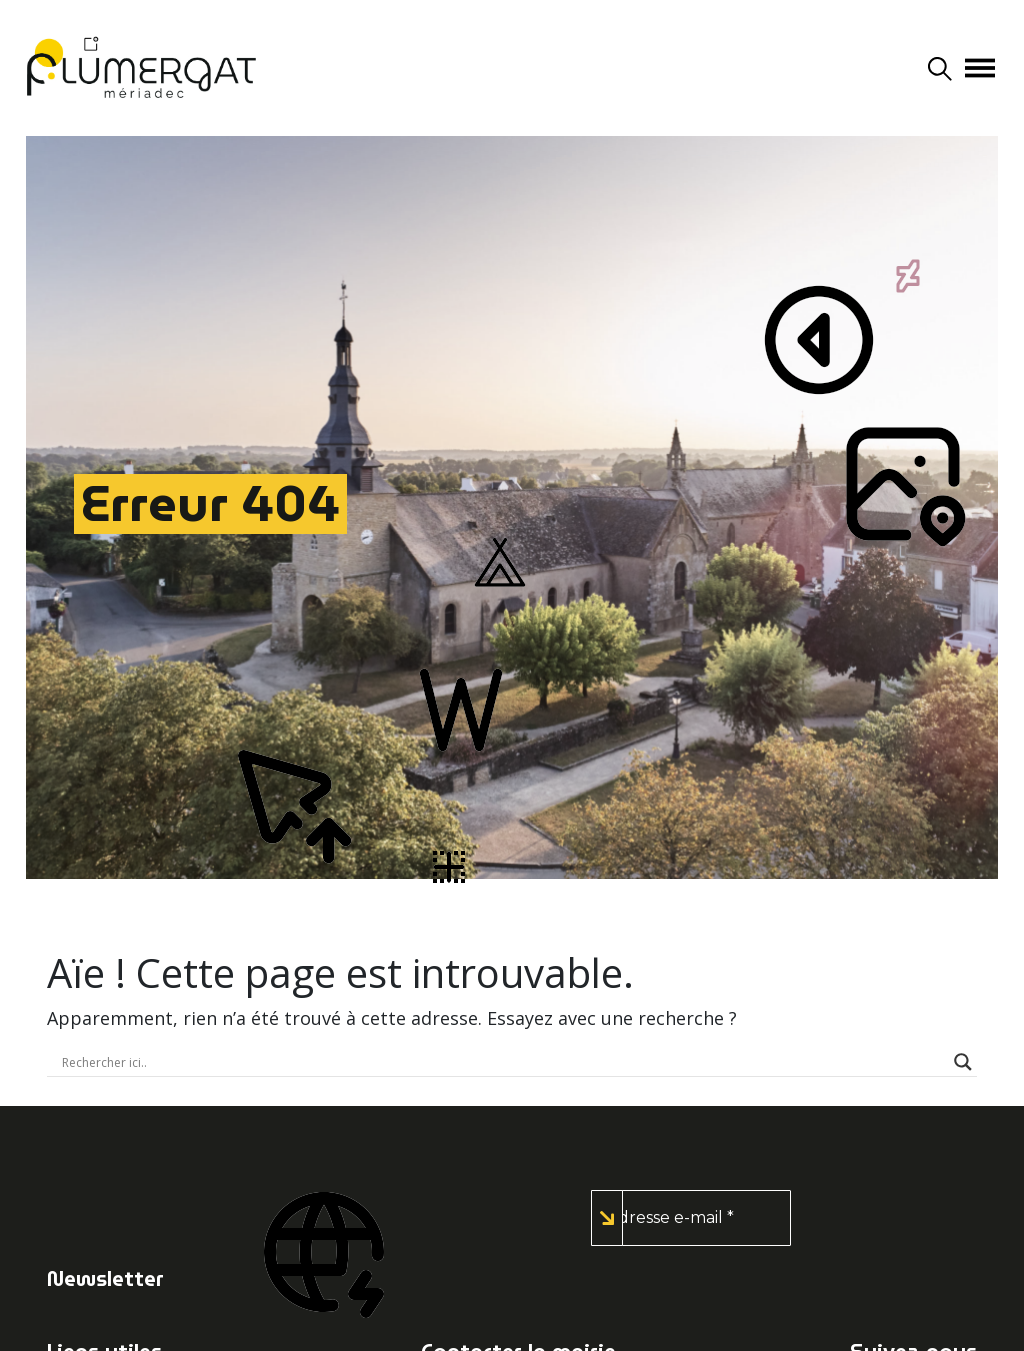  What do you see at coordinates (903, 484) in the screenshot?
I see `pin a photo to a specific location` at bounding box center [903, 484].